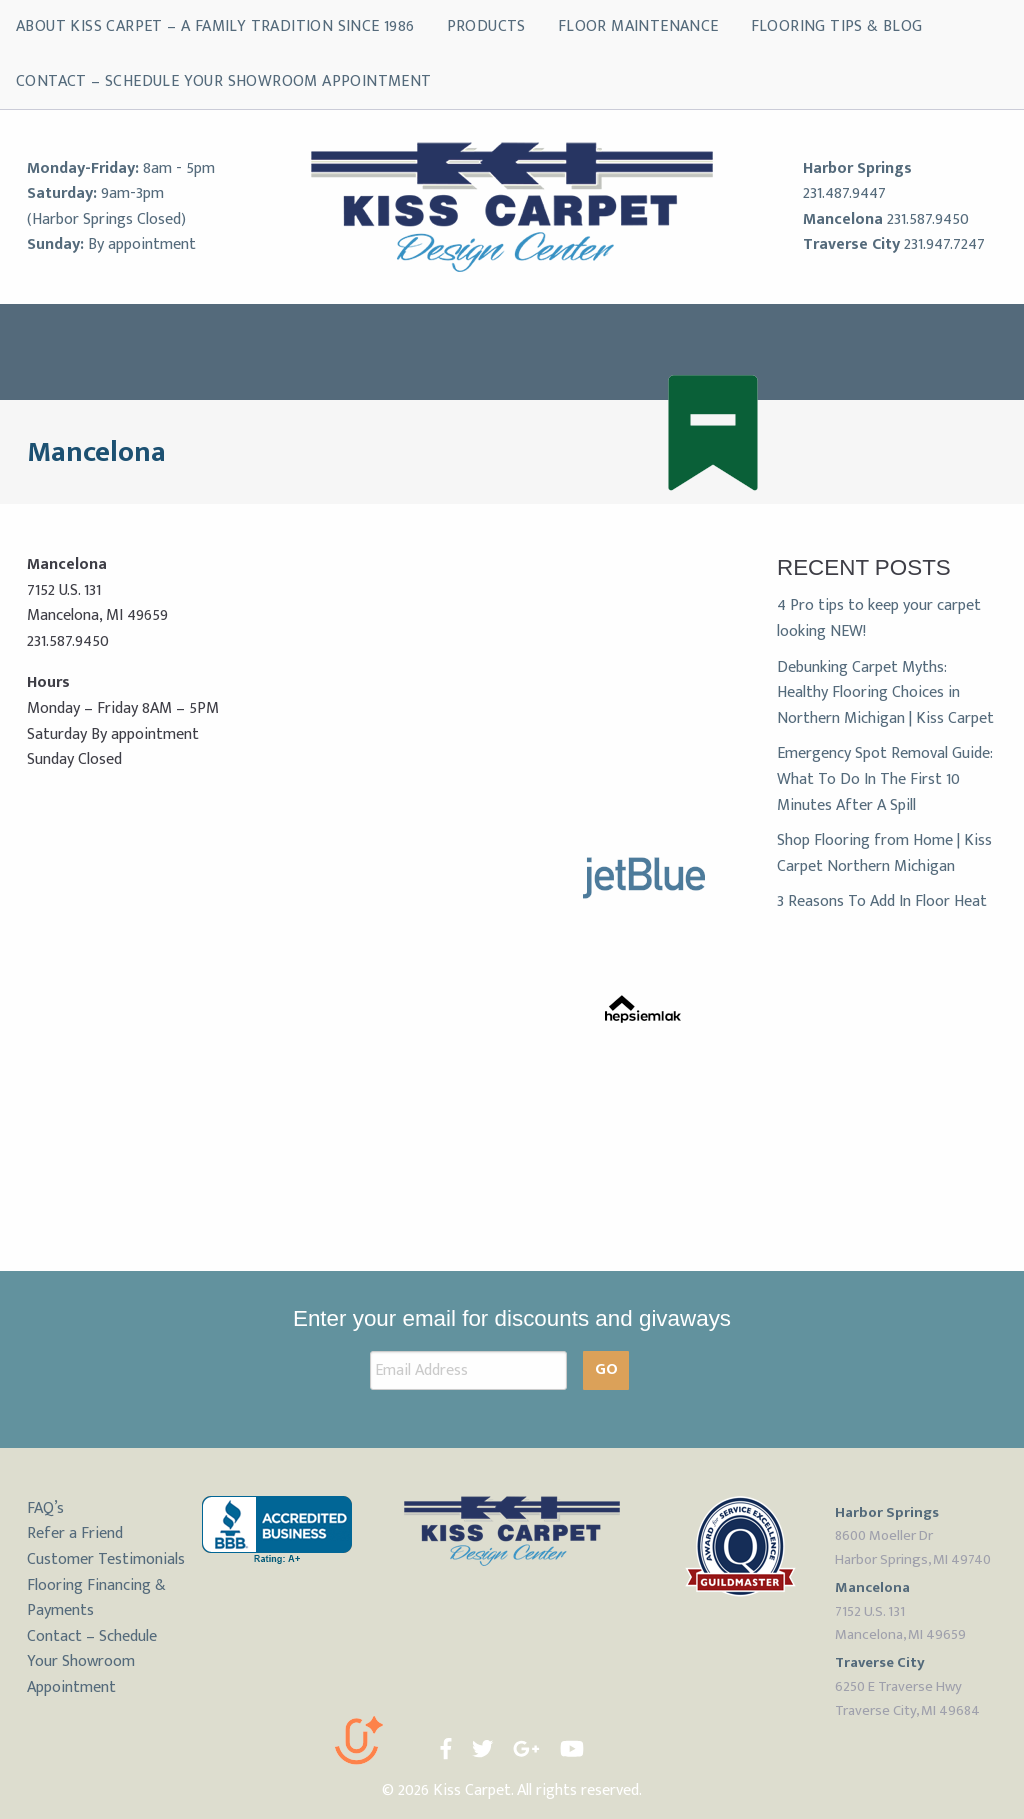  I want to click on remove from saved bookmarks, so click(713, 431).